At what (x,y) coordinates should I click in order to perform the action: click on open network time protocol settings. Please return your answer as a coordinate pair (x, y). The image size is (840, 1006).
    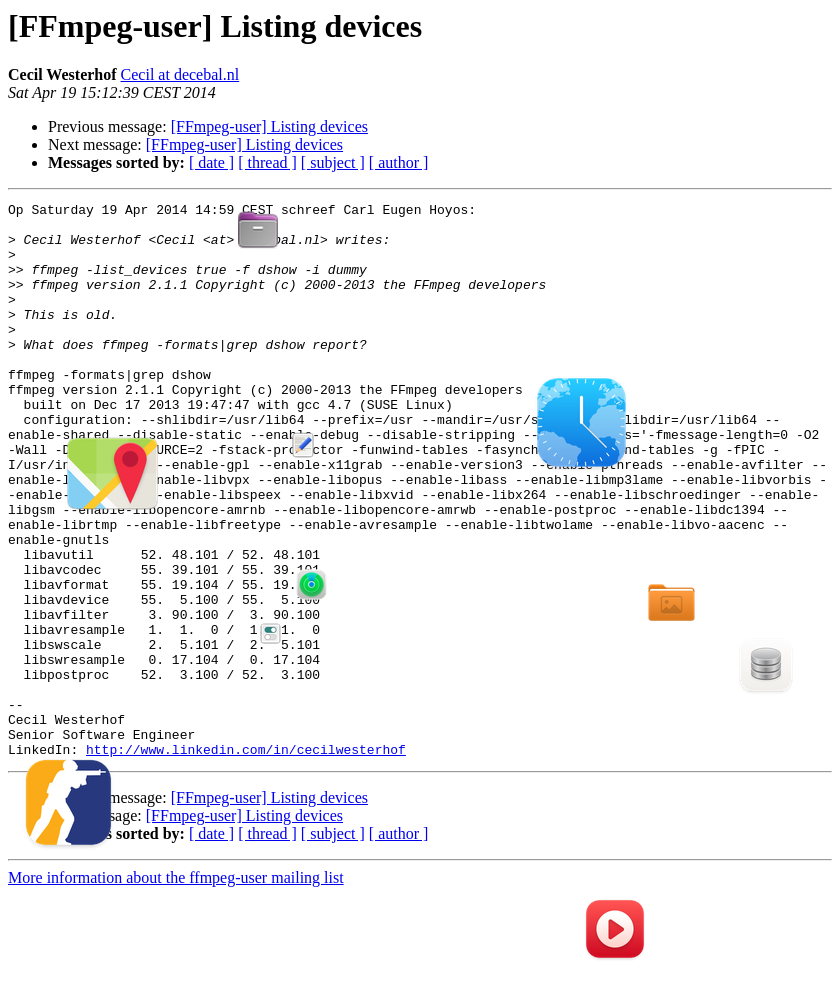
    Looking at the image, I should click on (581, 422).